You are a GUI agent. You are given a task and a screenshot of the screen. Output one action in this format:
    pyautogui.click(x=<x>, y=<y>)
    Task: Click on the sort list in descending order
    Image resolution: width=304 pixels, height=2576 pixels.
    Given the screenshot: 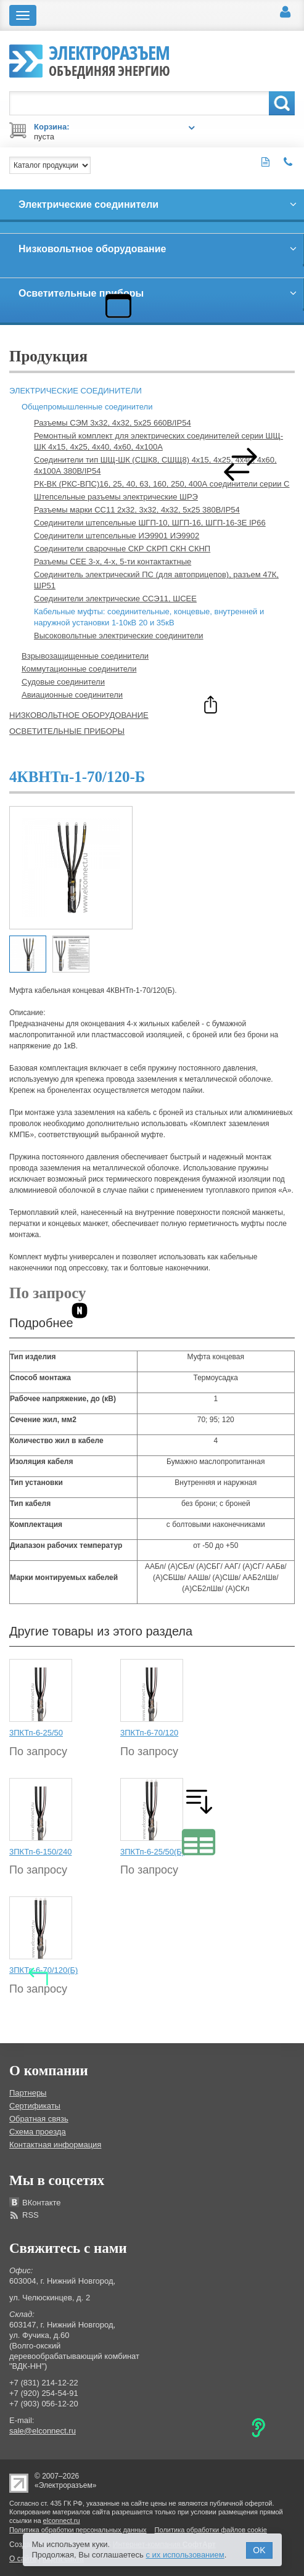 What is the action you would take?
    pyautogui.click(x=199, y=1801)
    